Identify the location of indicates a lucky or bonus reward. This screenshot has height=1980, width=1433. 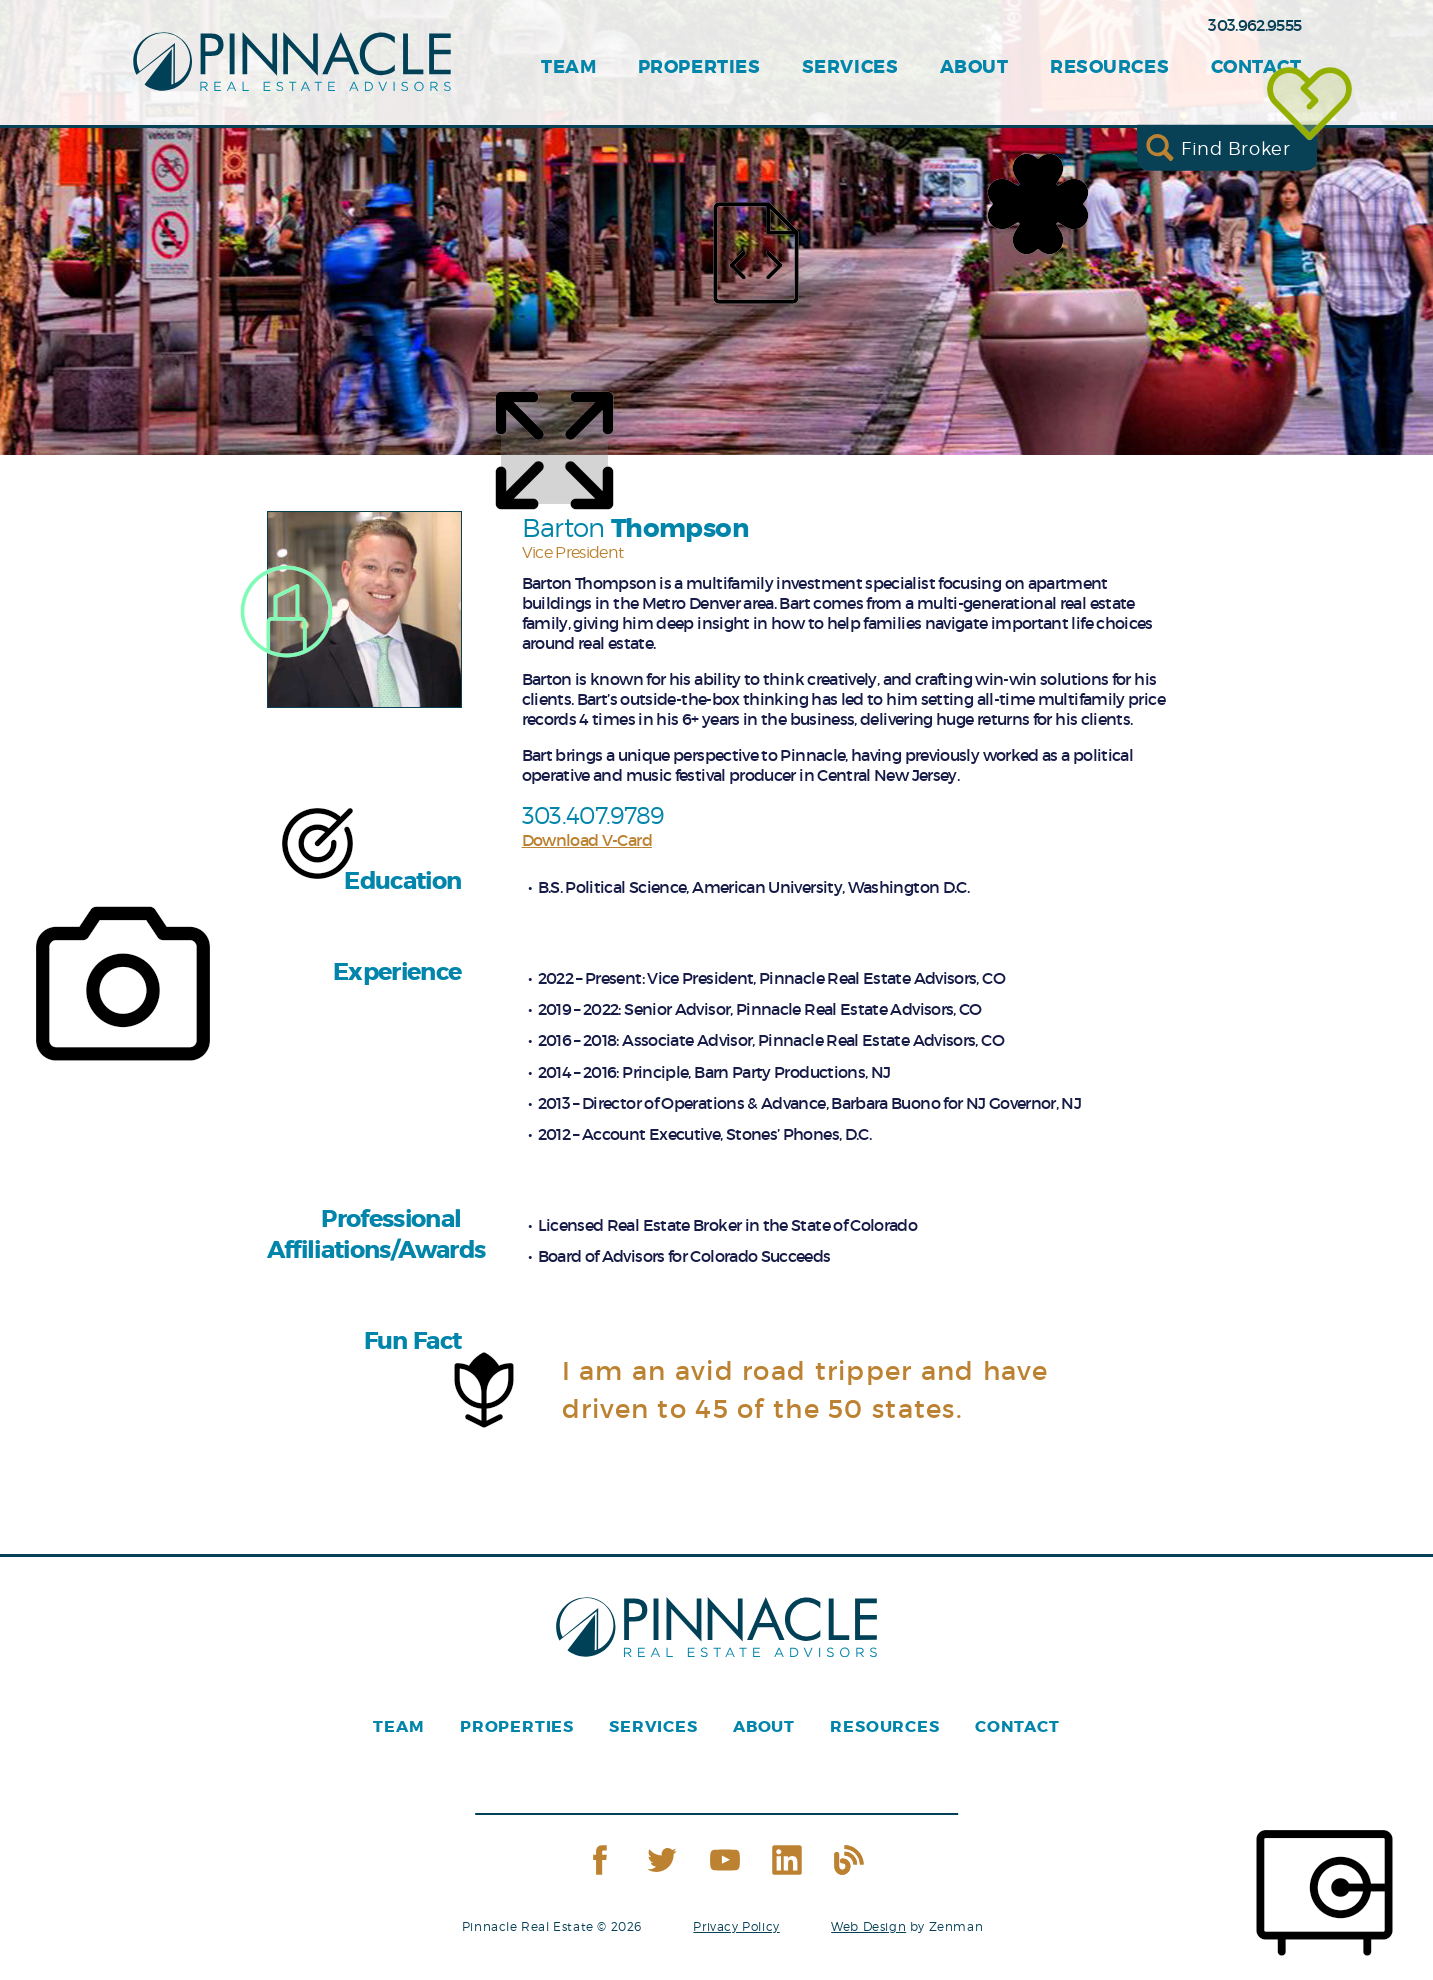
(1038, 204).